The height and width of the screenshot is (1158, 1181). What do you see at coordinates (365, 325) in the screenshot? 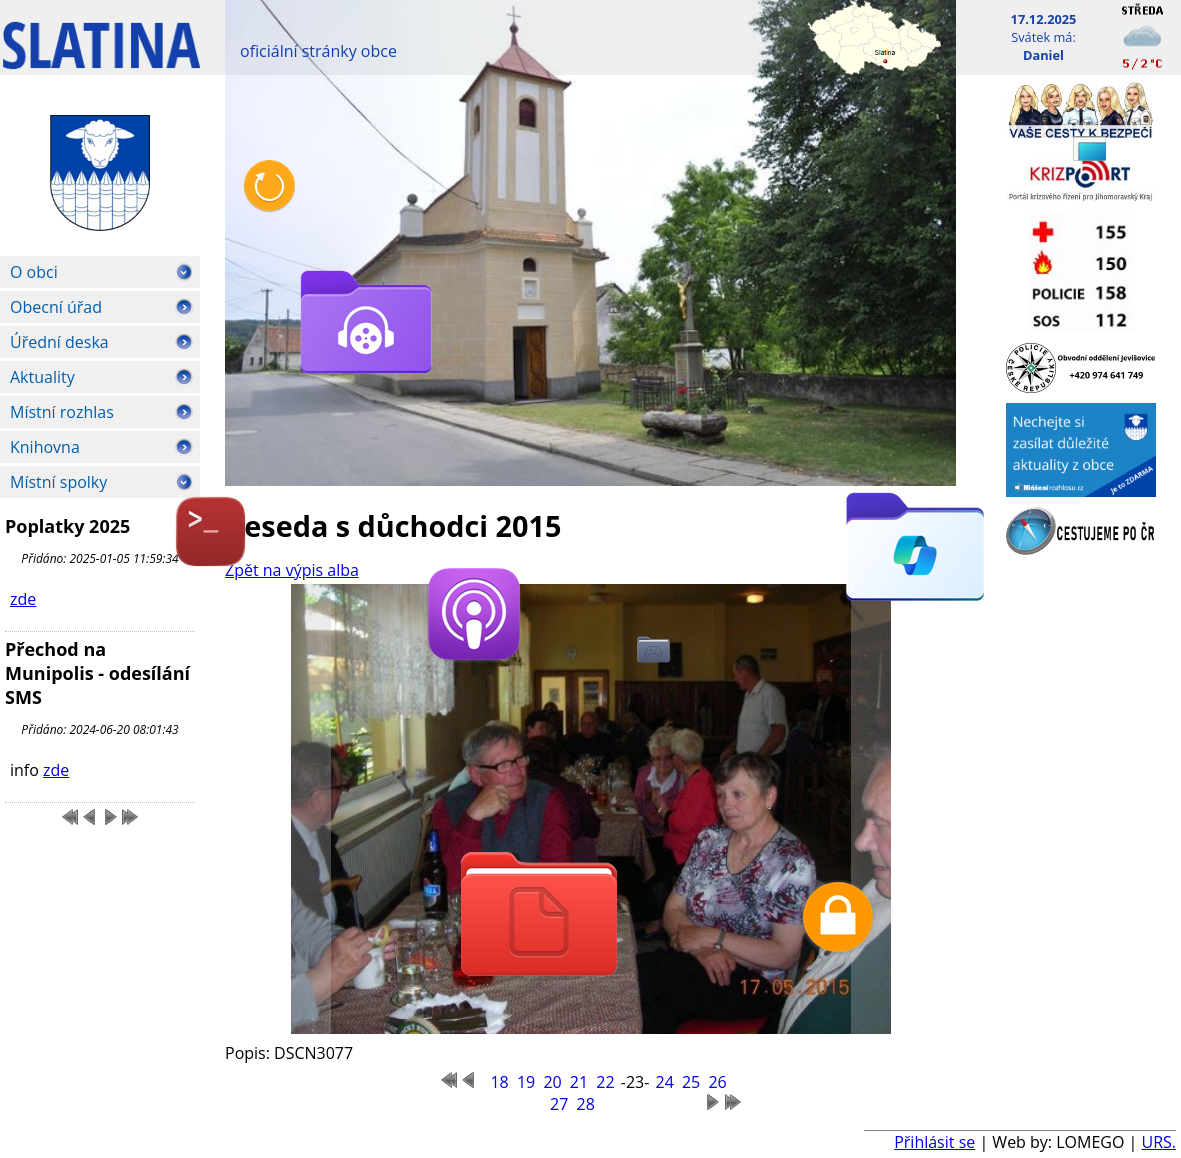
I see `folder containing 4k video to mp3 converter files` at bounding box center [365, 325].